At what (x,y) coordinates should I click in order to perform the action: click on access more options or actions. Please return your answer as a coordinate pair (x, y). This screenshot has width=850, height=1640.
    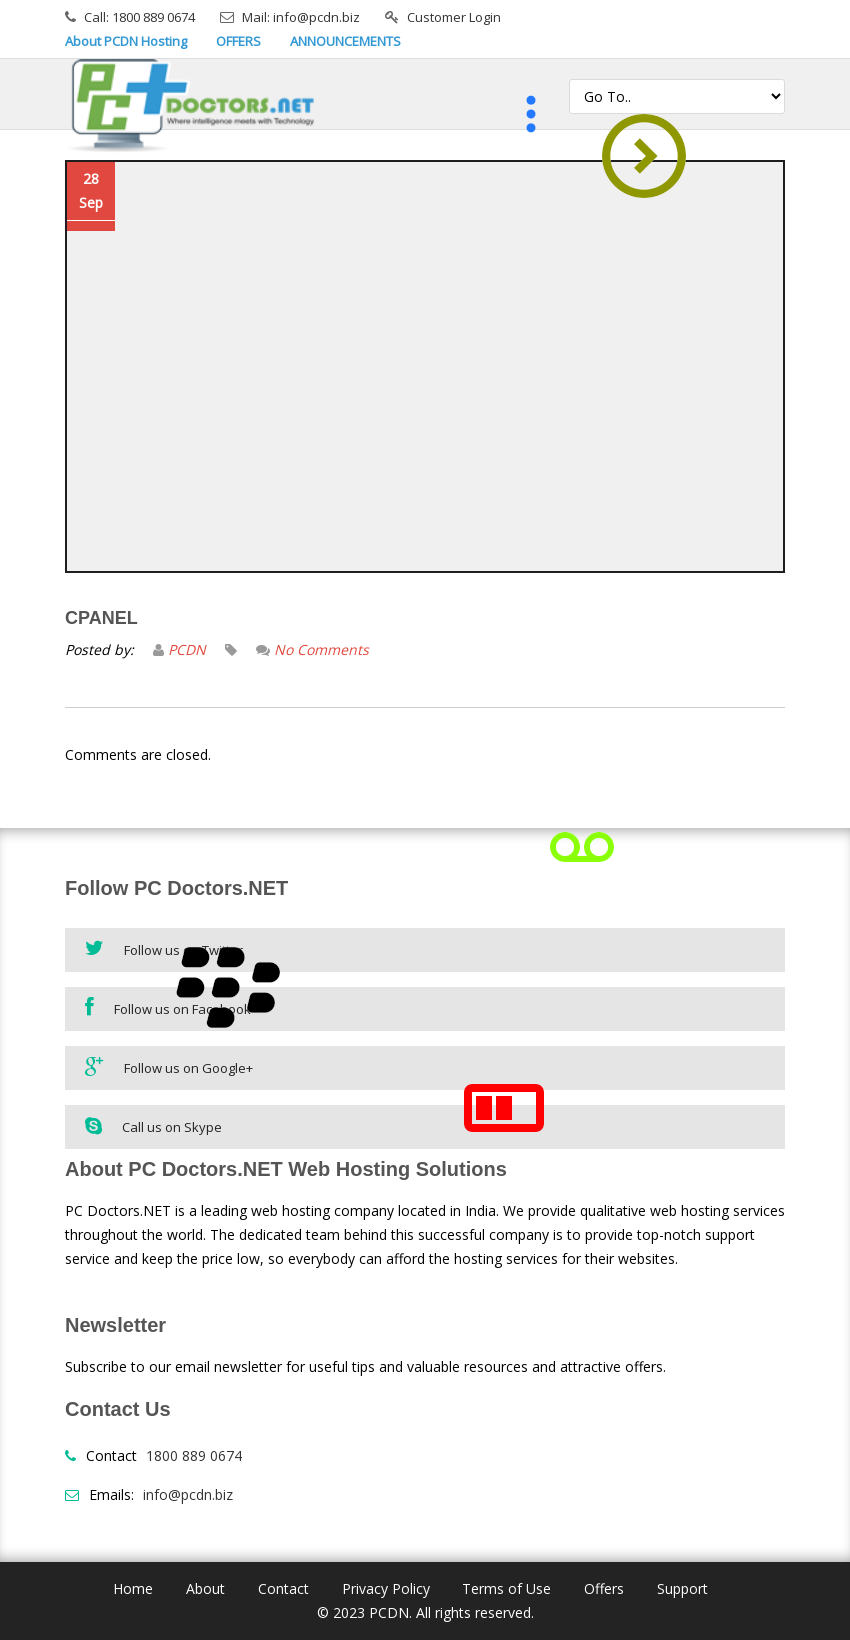
    Looking at the image, I should click on (531, 114).